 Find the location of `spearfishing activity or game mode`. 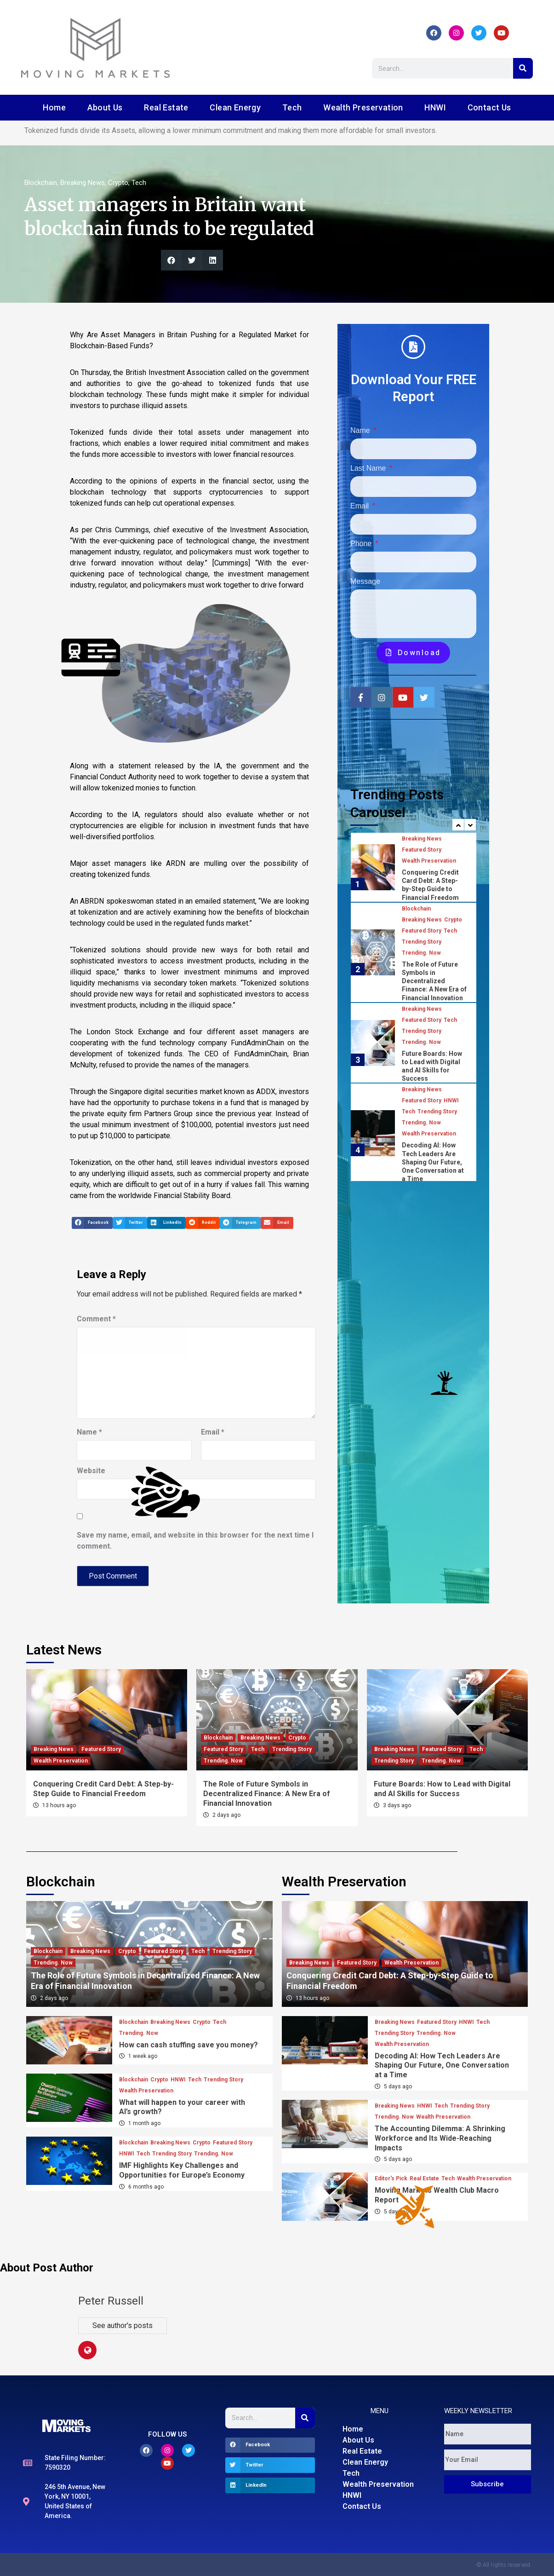

spearfishing activity or game mode is located at coordinates (413, 2207).